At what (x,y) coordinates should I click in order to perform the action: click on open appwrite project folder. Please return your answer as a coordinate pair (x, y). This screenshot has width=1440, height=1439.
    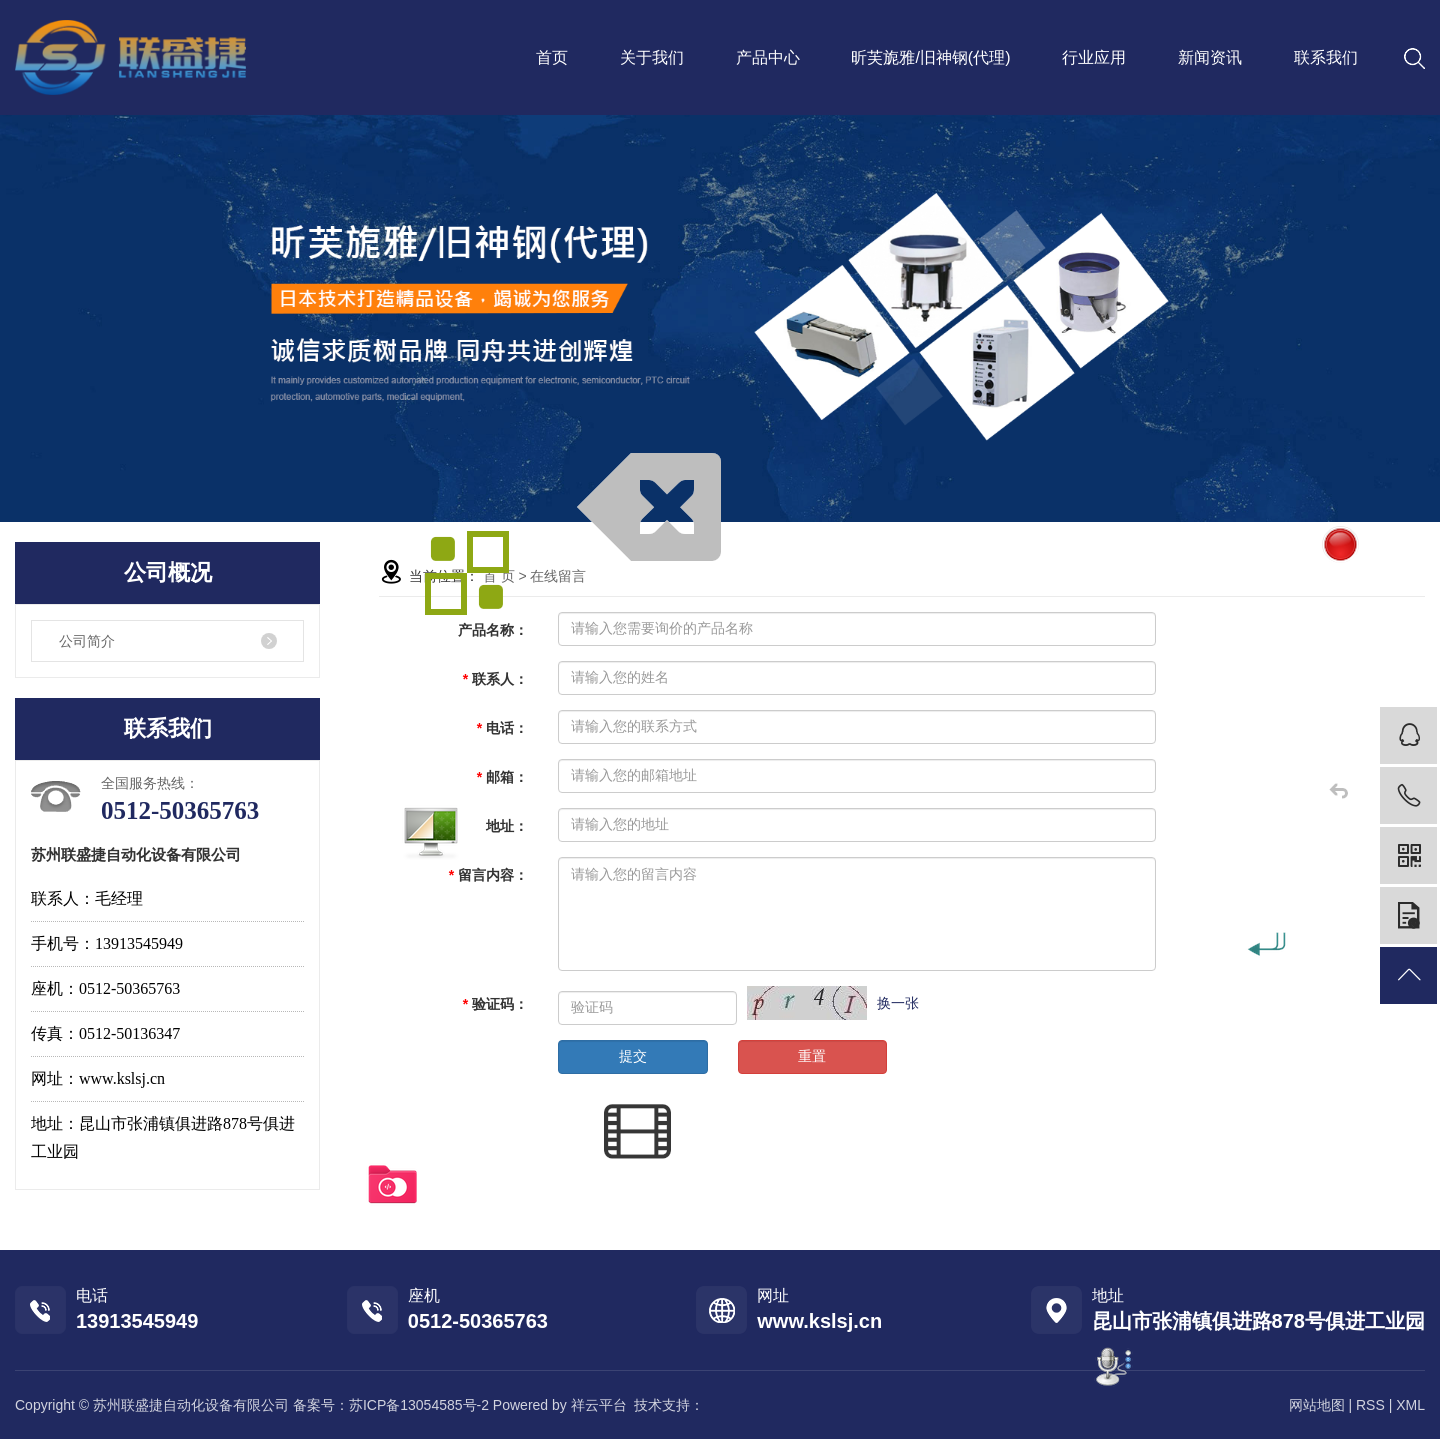
    Looking at the image, I should click on (392, 1185).